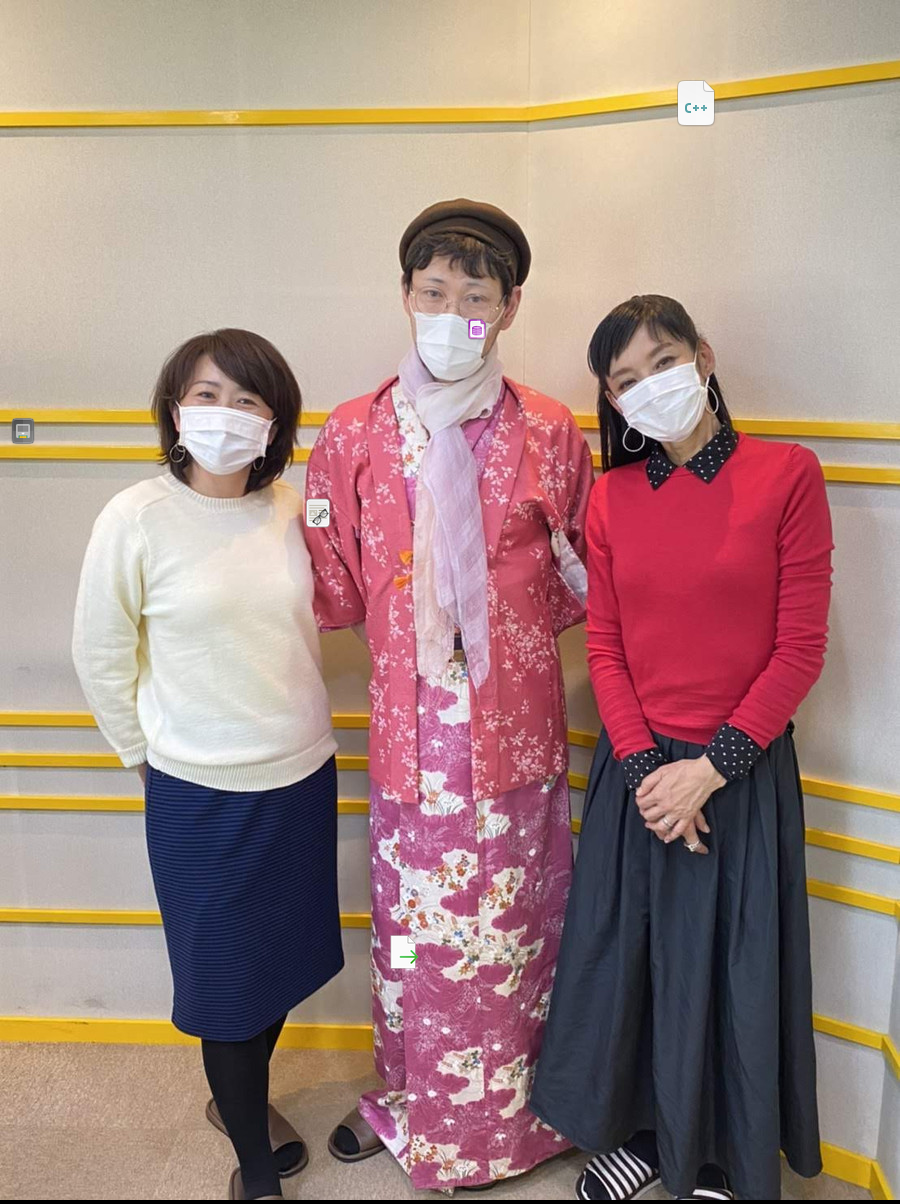 The image size is (900, 1204). Describe the element at coordinates (318, 513) in the screenshot. I see `open the documents app` at that location.